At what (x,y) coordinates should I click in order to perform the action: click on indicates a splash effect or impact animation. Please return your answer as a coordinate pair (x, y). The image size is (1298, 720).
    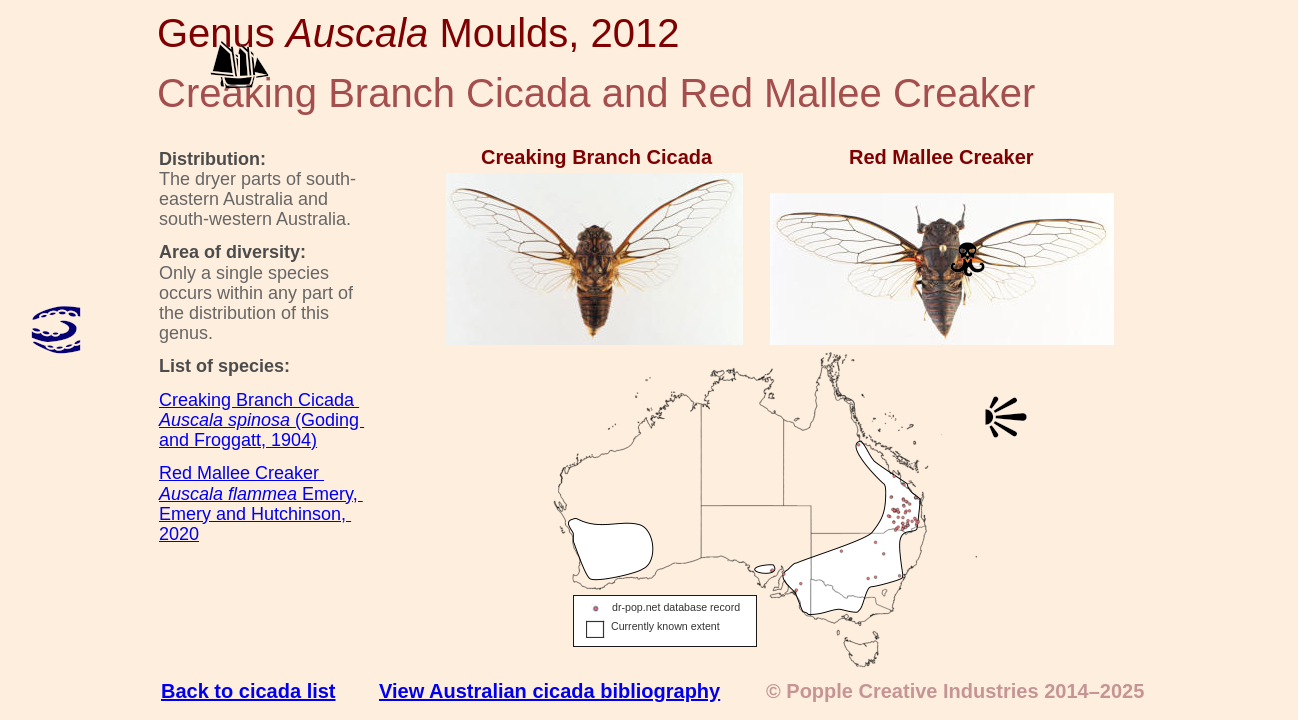
    Looking at the image, I should click on (1006, 417).